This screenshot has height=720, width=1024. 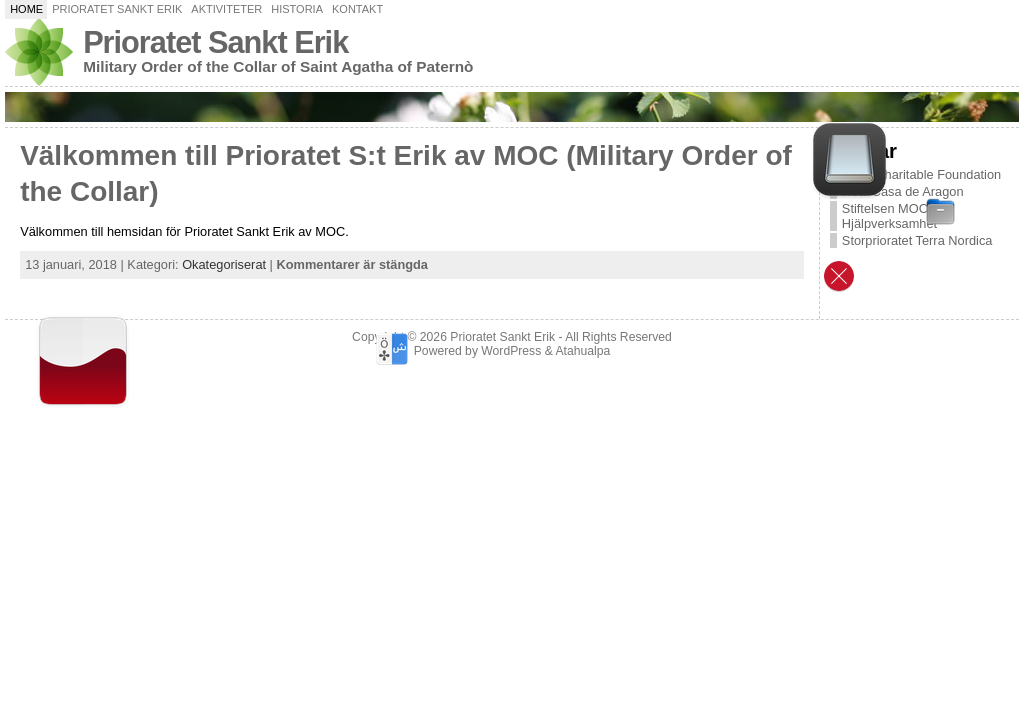 I want to click on open wine application for running windows programs, so click(x=83, y=361).